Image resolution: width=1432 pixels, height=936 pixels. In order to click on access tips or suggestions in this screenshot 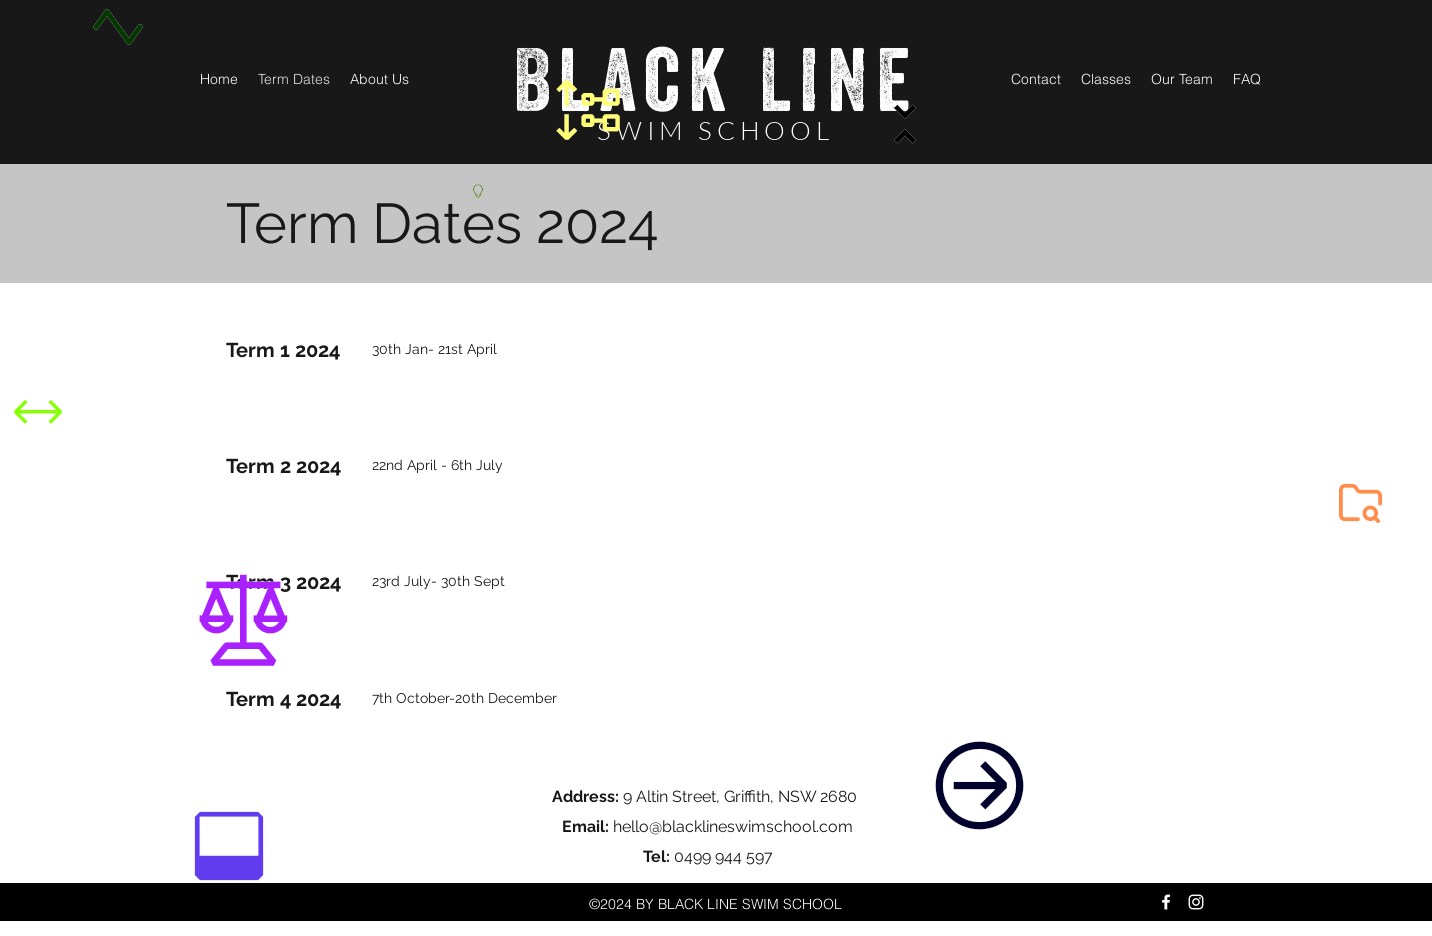, I will do `click(478, 191)`.